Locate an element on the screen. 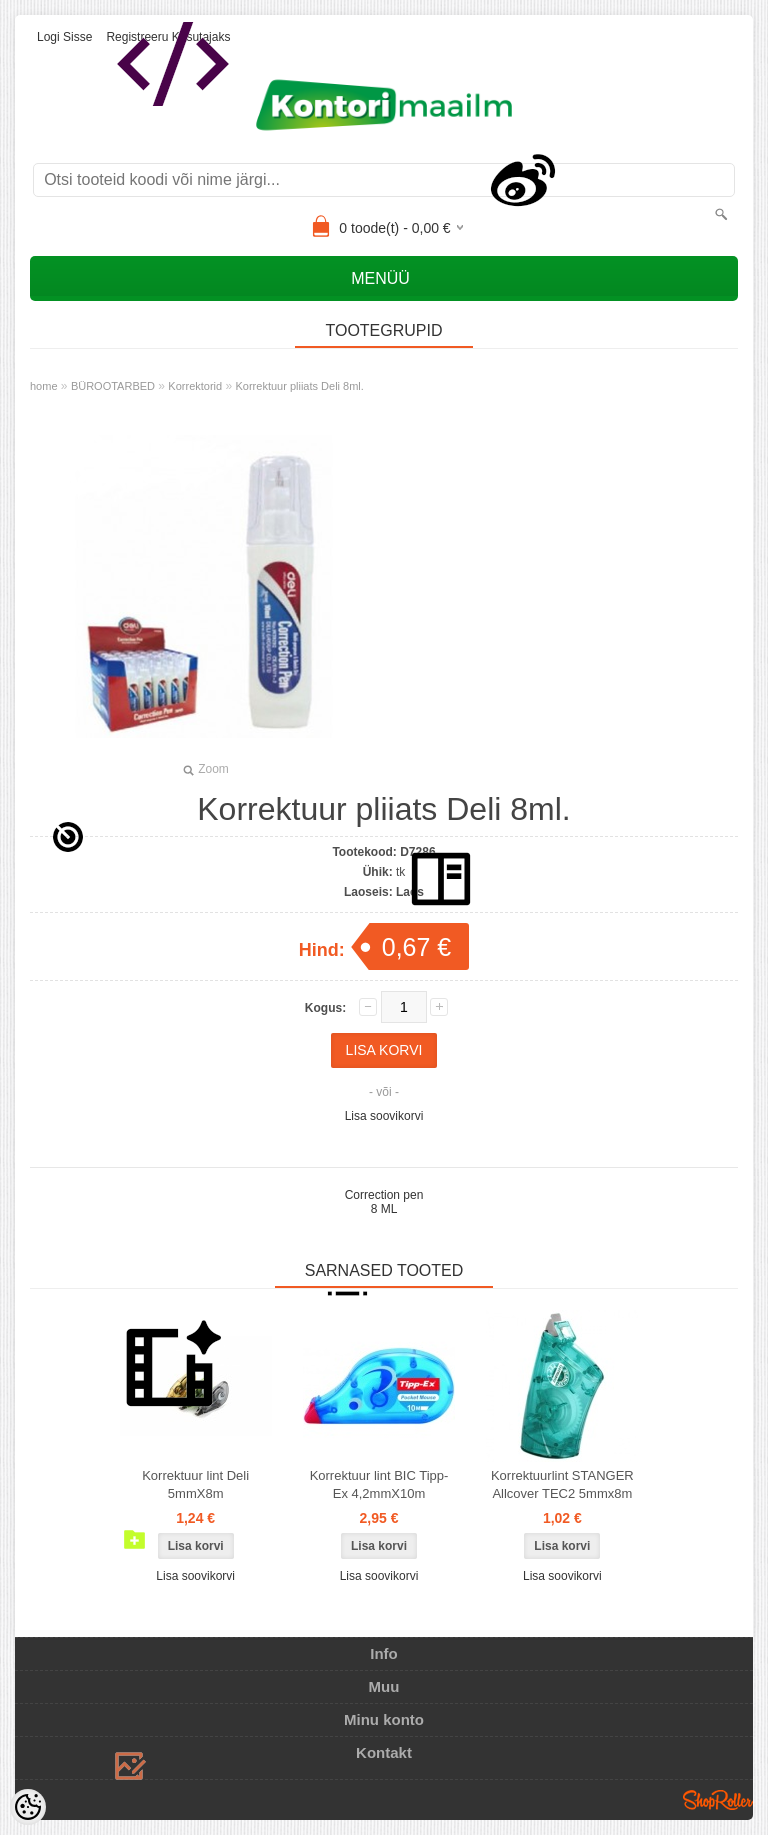 Image resolution: width=768 pixels, height=1835 pixels. open reading mode or e-reader is located at coordinates (441, 879).